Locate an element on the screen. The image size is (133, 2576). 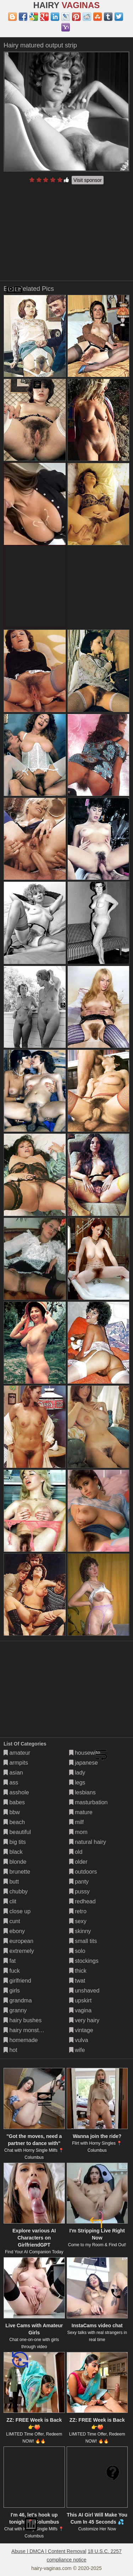
select a private suite seat option is located at coordinates (14, 289).